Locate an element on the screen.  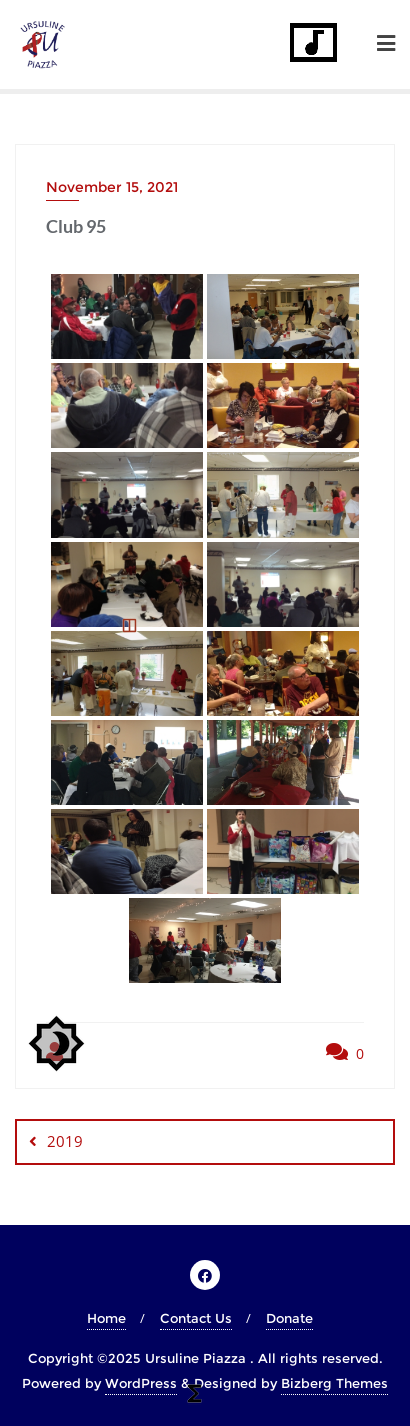
toggle dark mode or night theme is located at coordinates (56, 1043).